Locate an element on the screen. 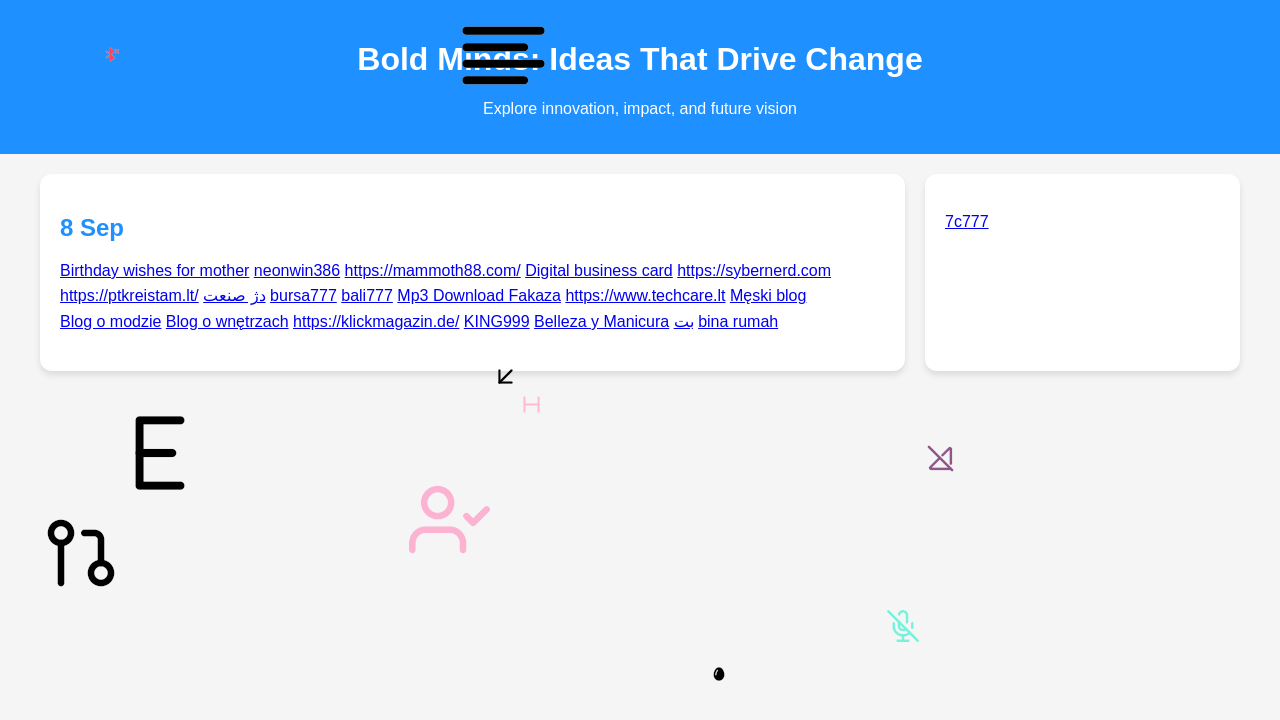  represents the letter E in text formatting or typography options is located at coordinates (160, 453).